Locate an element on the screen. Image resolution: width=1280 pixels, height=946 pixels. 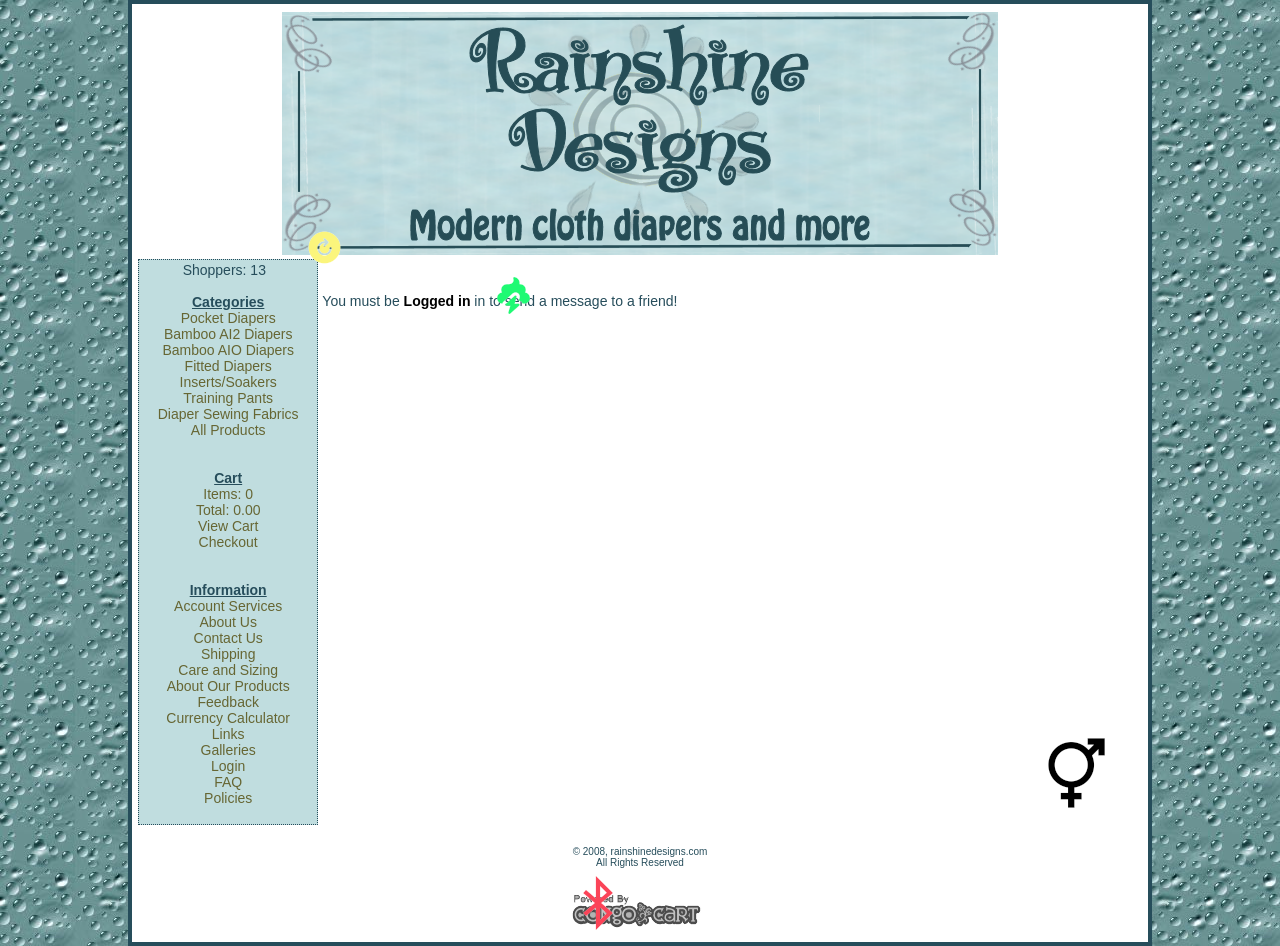
select gender or sex options is located at coordinates (1077, 773).